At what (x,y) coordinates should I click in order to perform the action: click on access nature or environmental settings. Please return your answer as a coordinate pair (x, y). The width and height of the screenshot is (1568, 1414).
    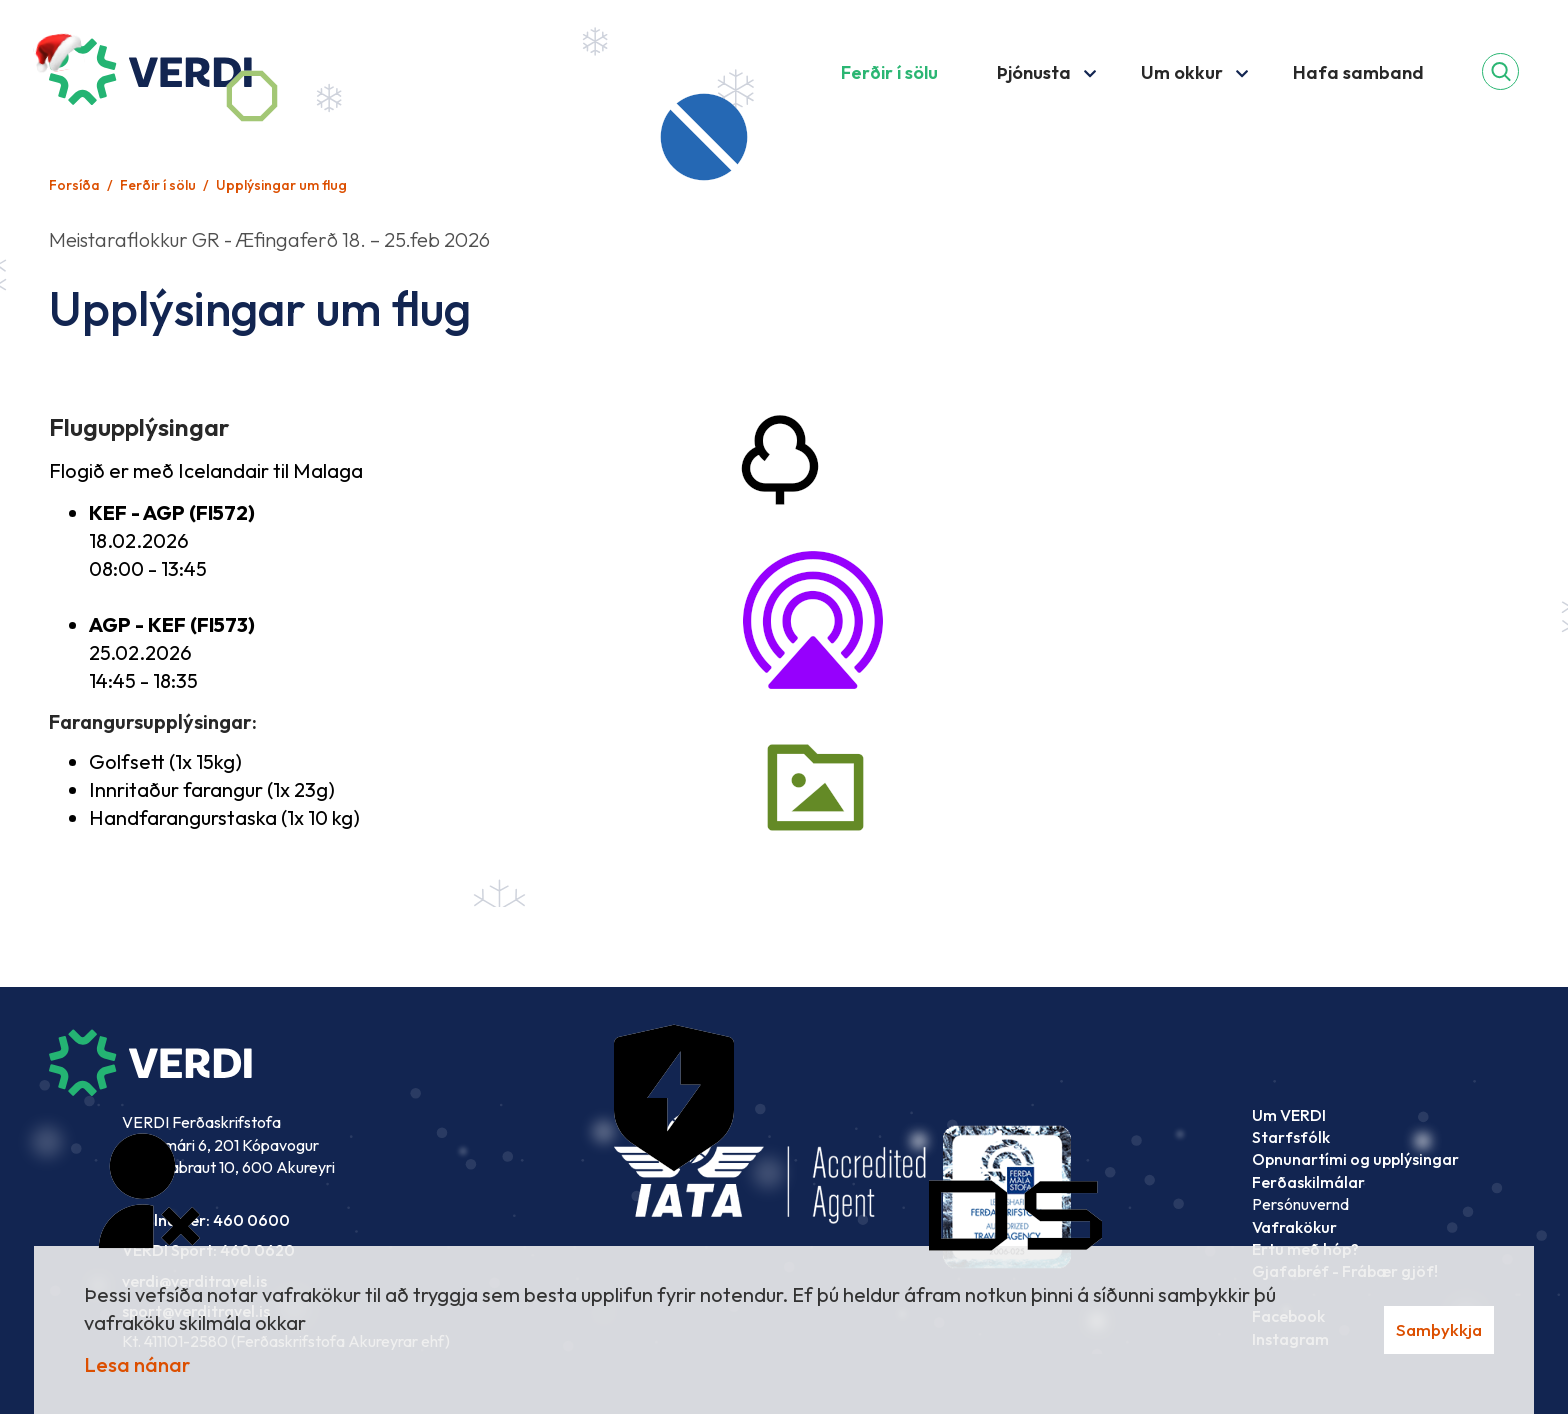
    Looking at the image, I should click on (780, 462).